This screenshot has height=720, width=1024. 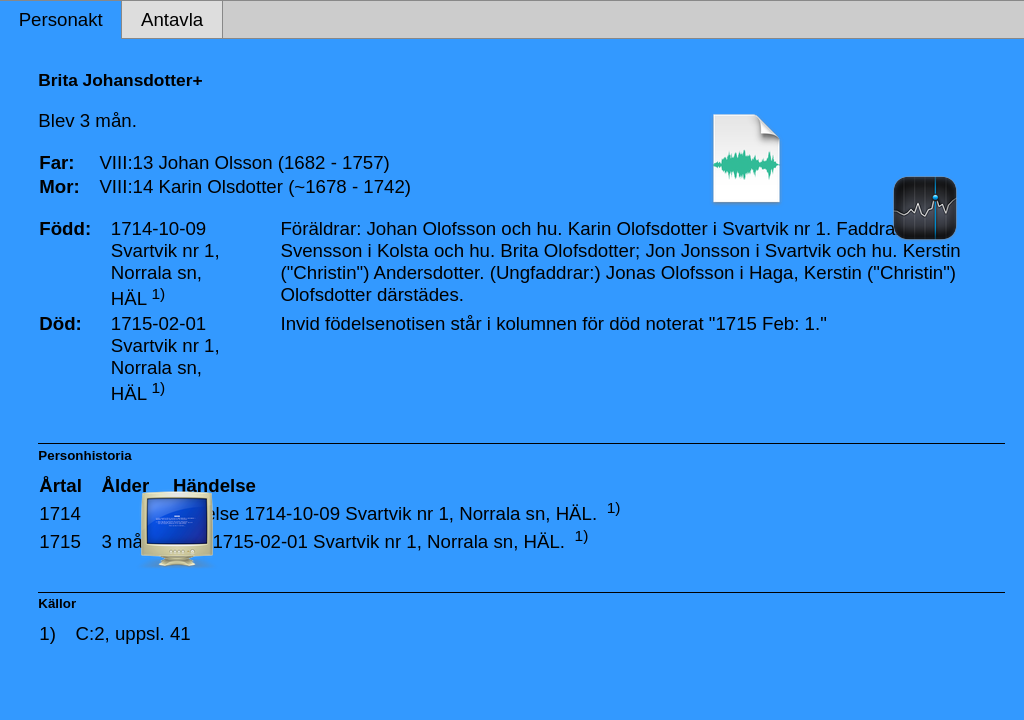 What do you see at coordinates (925, 208) in the screenshot?
I see `open the stocks app to view market data` at bounding box center [925, 208].